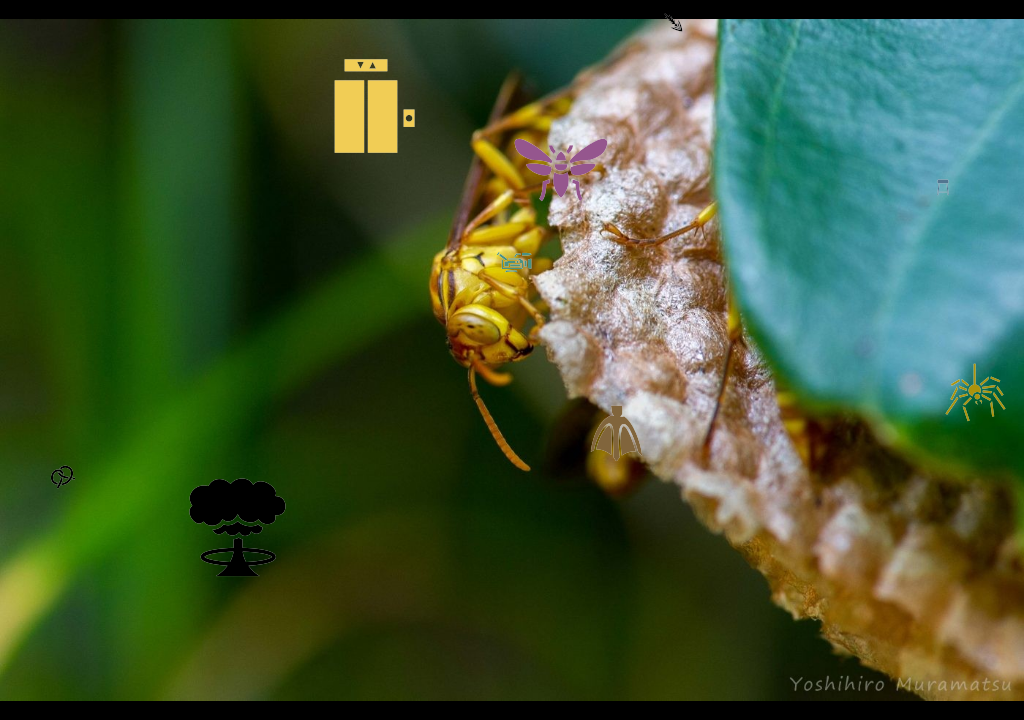  What do you see at coordinates (514, 262) in the screenshot?
I see `start recording video` at bounding box center [514, 262].